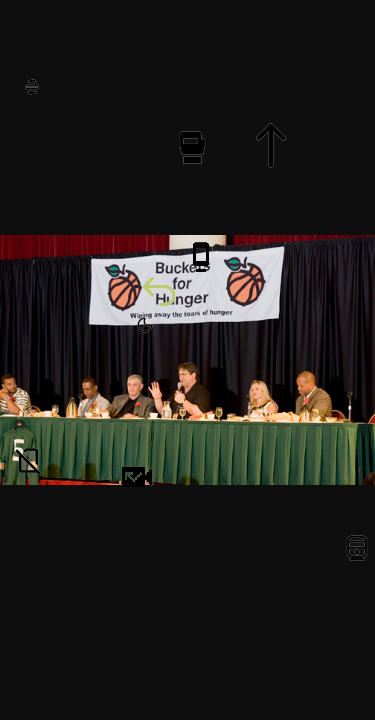  Describe the element at coordinates (201, 257) in the screenshot. I see `dock your device to a charging station` at that location.